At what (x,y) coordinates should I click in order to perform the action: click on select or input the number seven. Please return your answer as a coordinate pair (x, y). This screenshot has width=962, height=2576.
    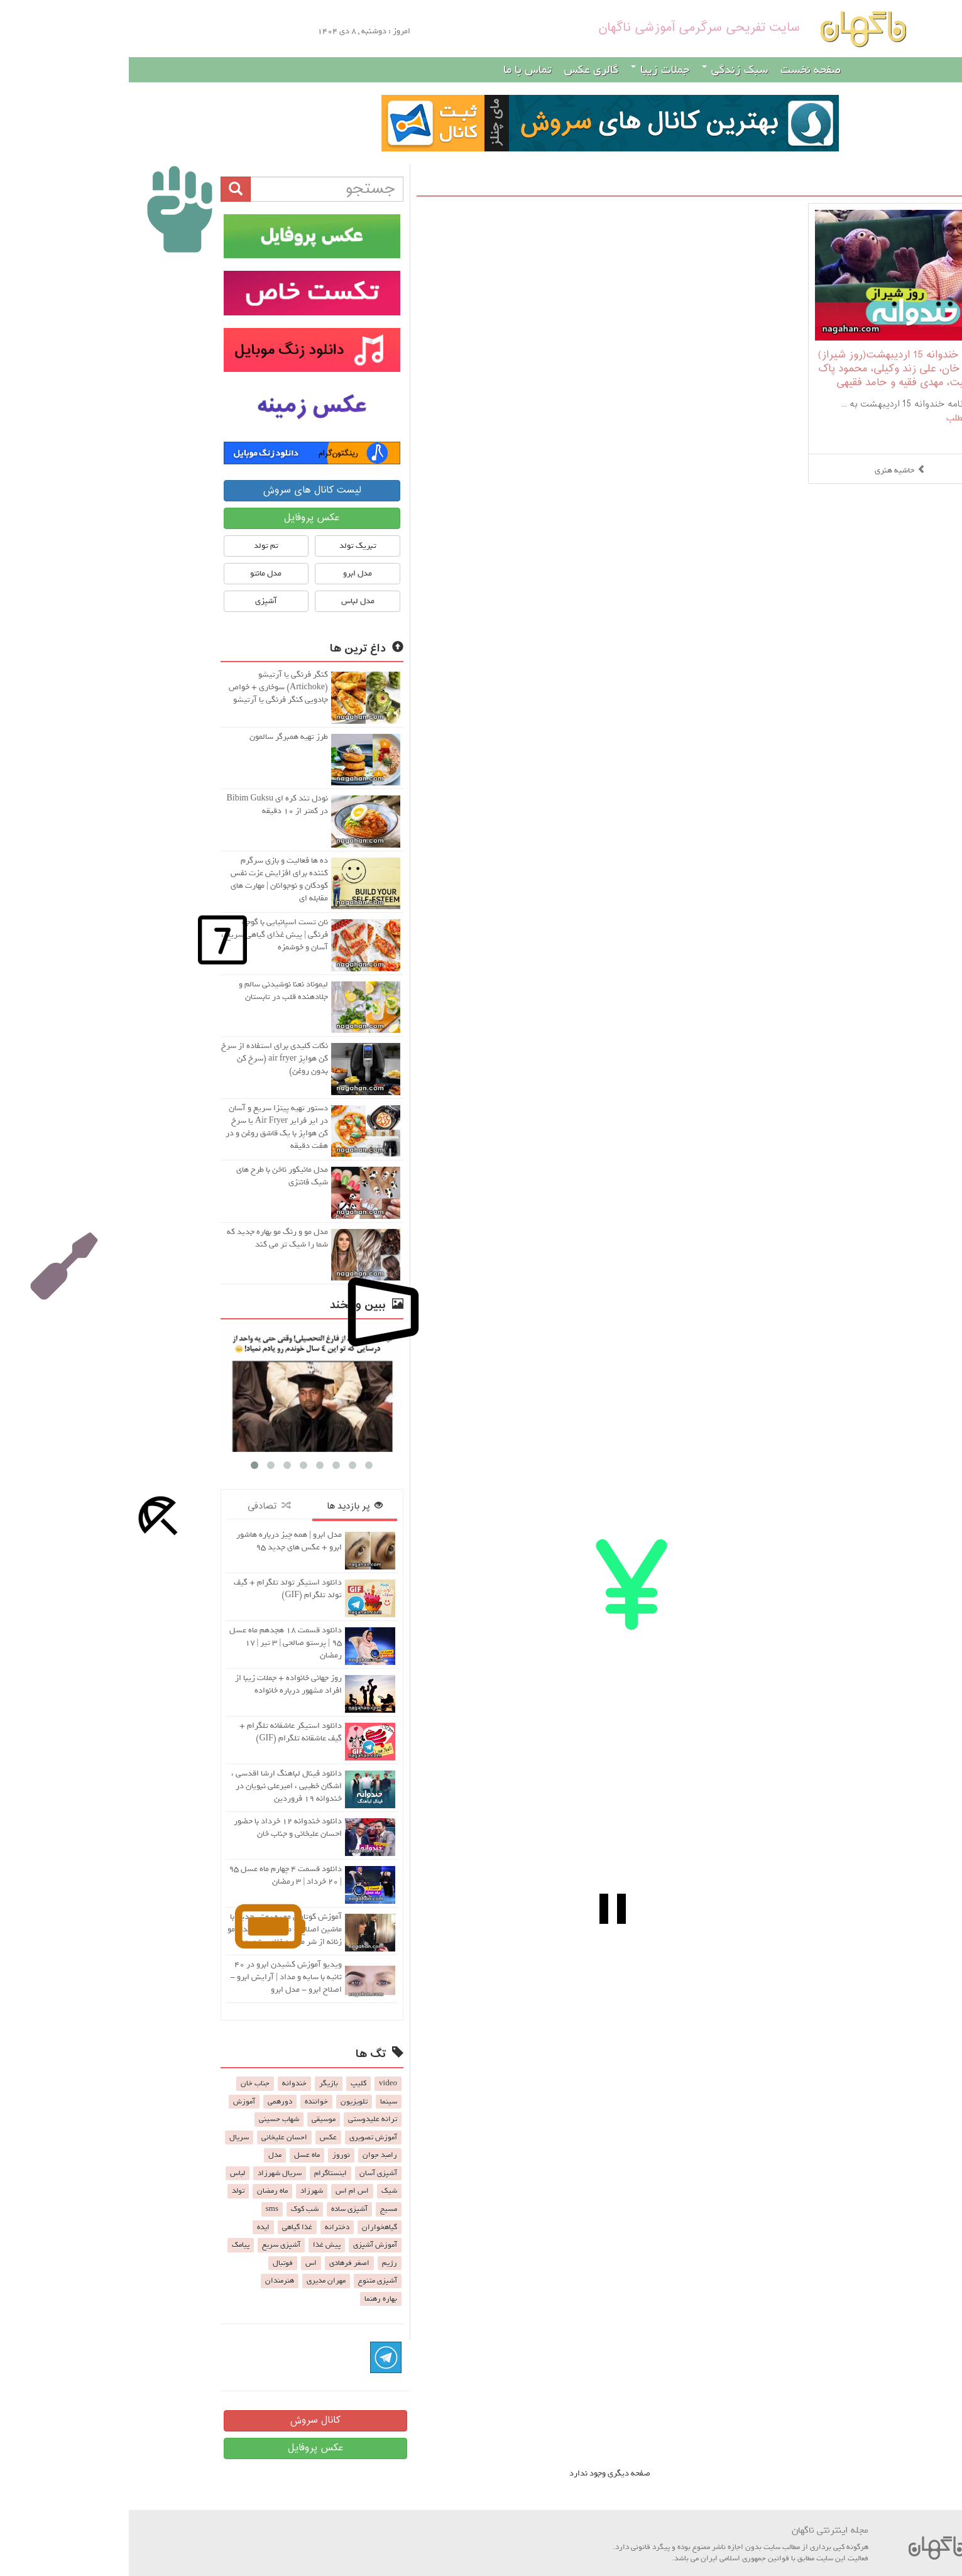
    Looking at the image, I should click on (222, 940).